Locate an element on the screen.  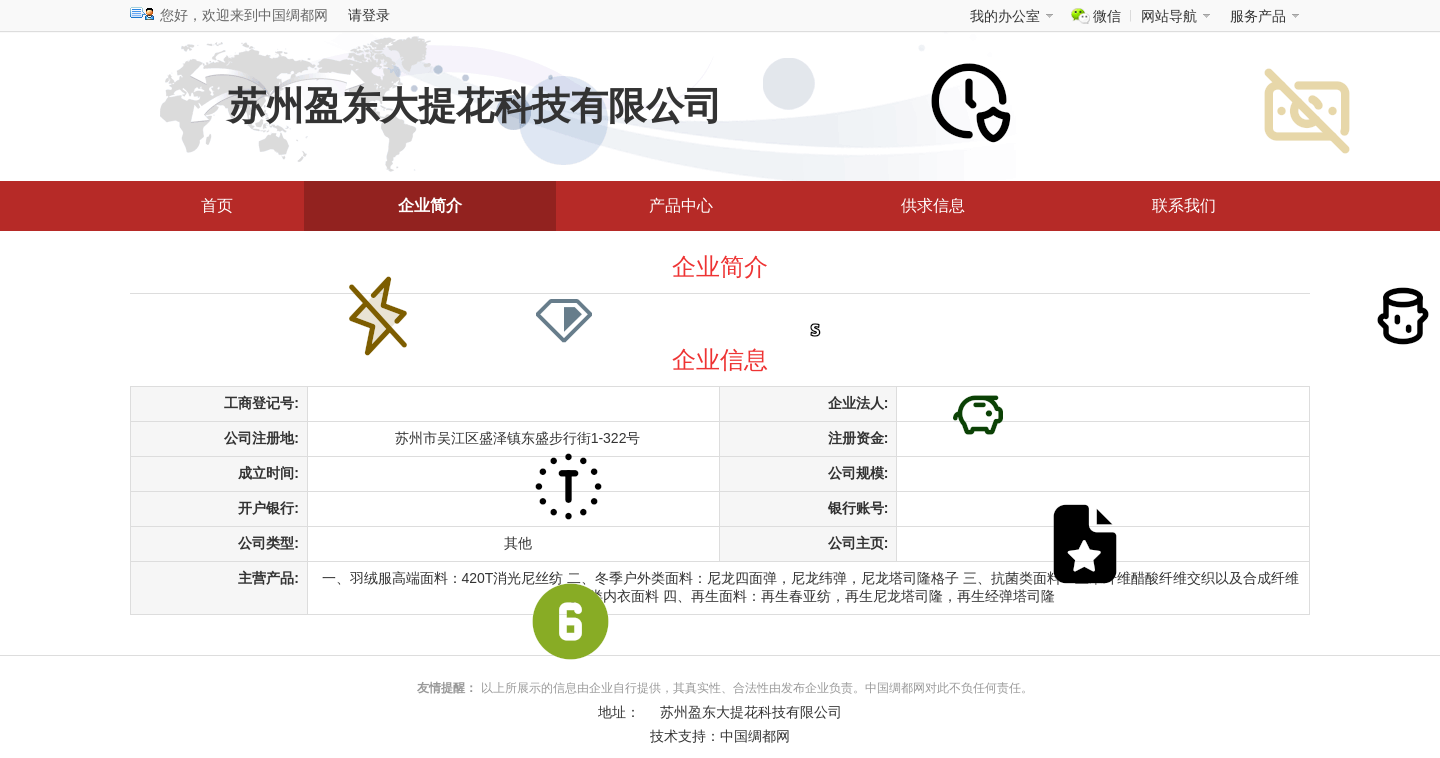
view protected or secure time settings is located at coordinates (969, 101).